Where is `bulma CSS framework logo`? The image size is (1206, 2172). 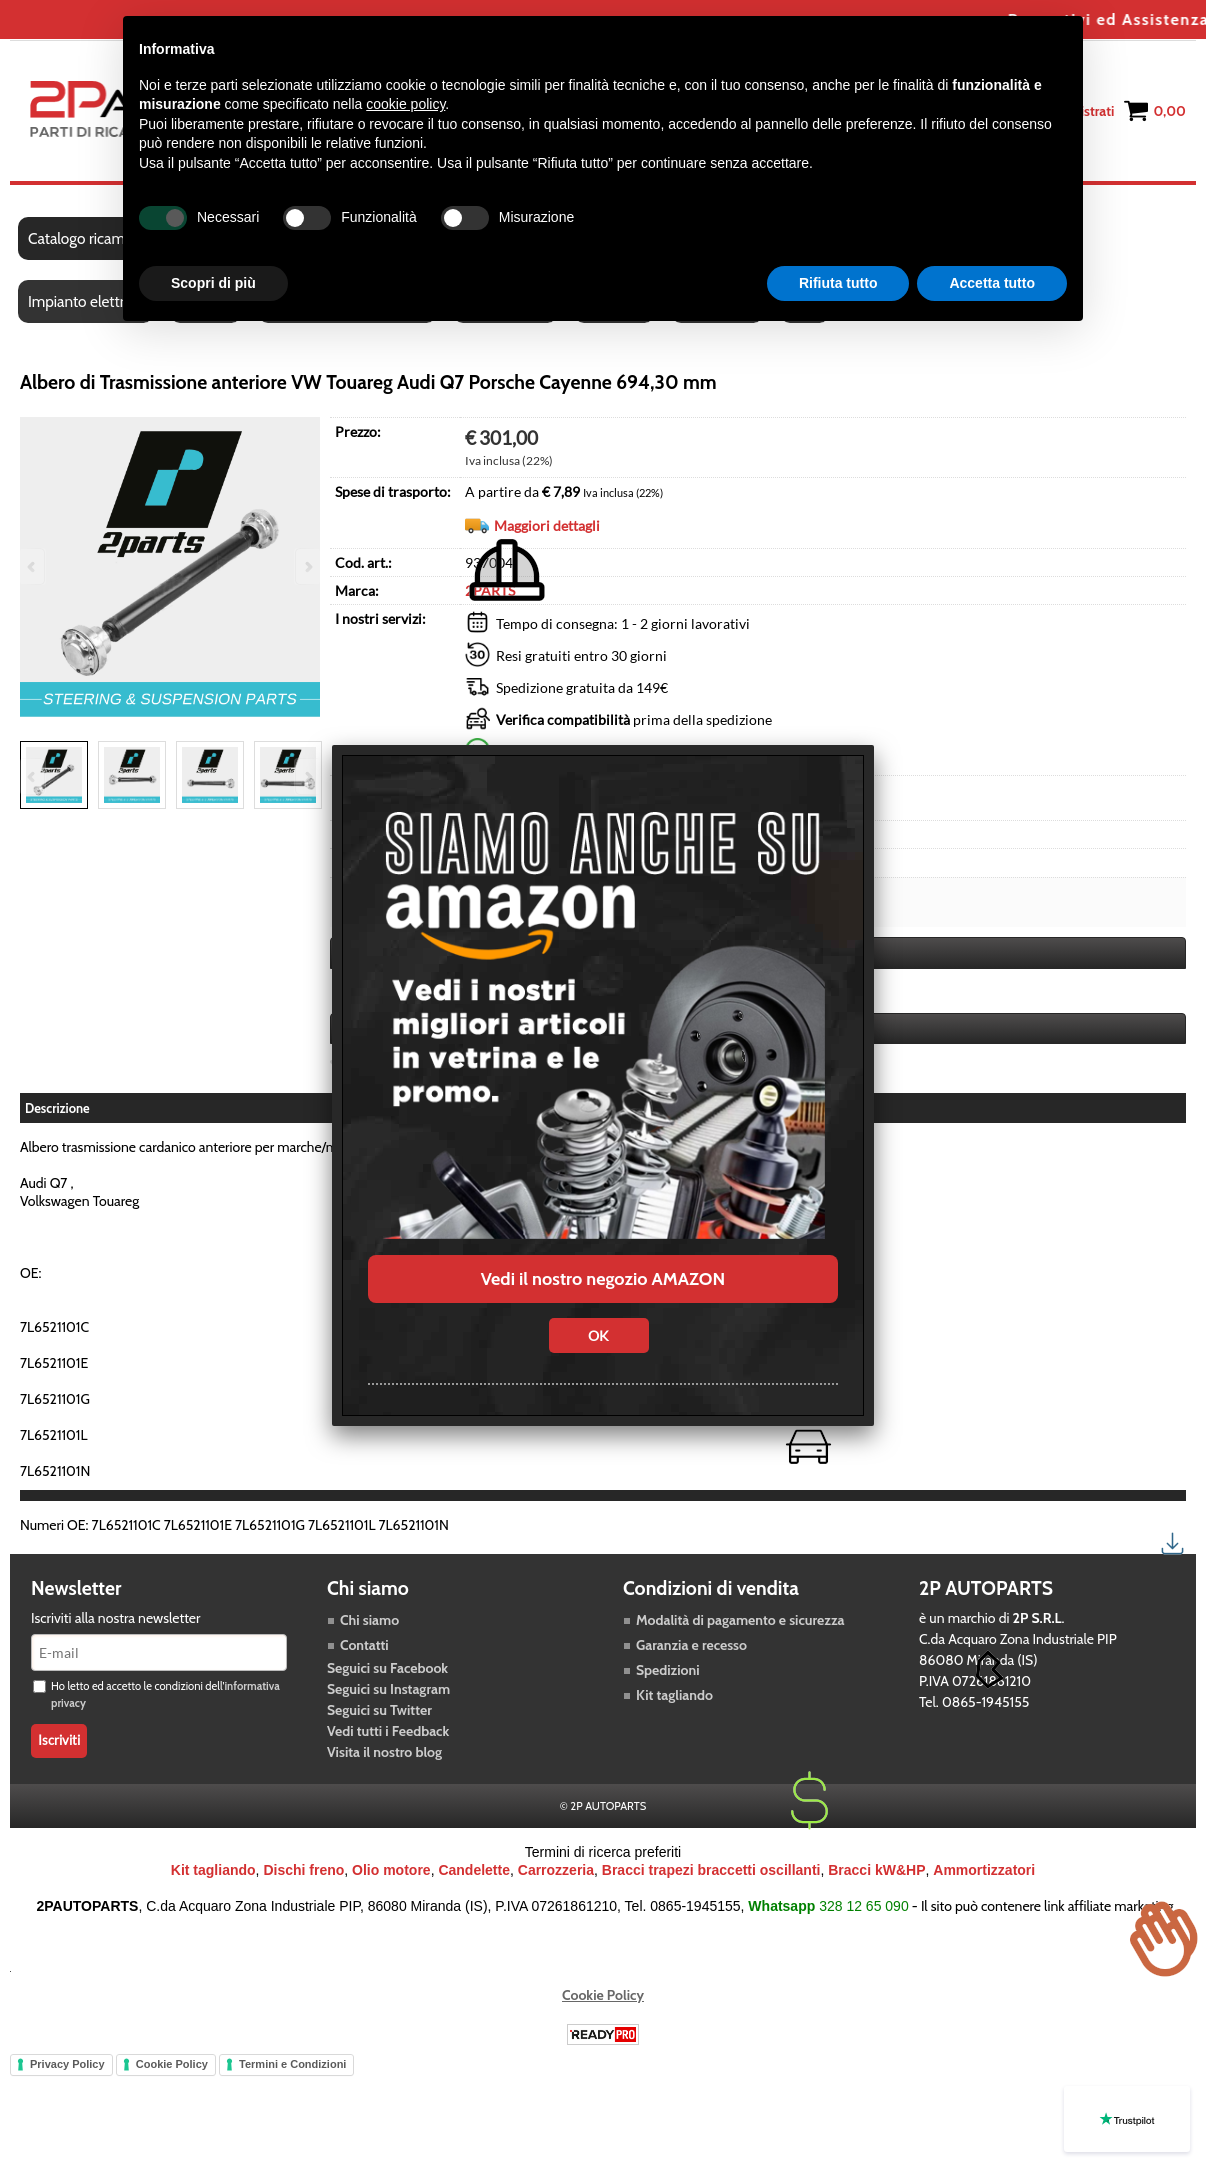
bulma CSS framework logo is located at coordinates (989, 1669).